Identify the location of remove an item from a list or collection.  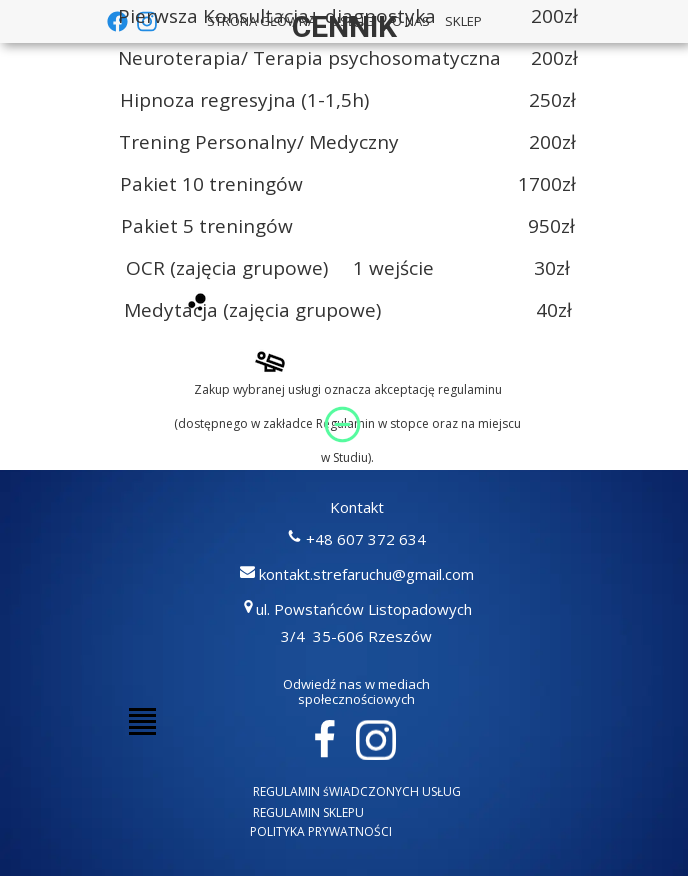
(342, 424).